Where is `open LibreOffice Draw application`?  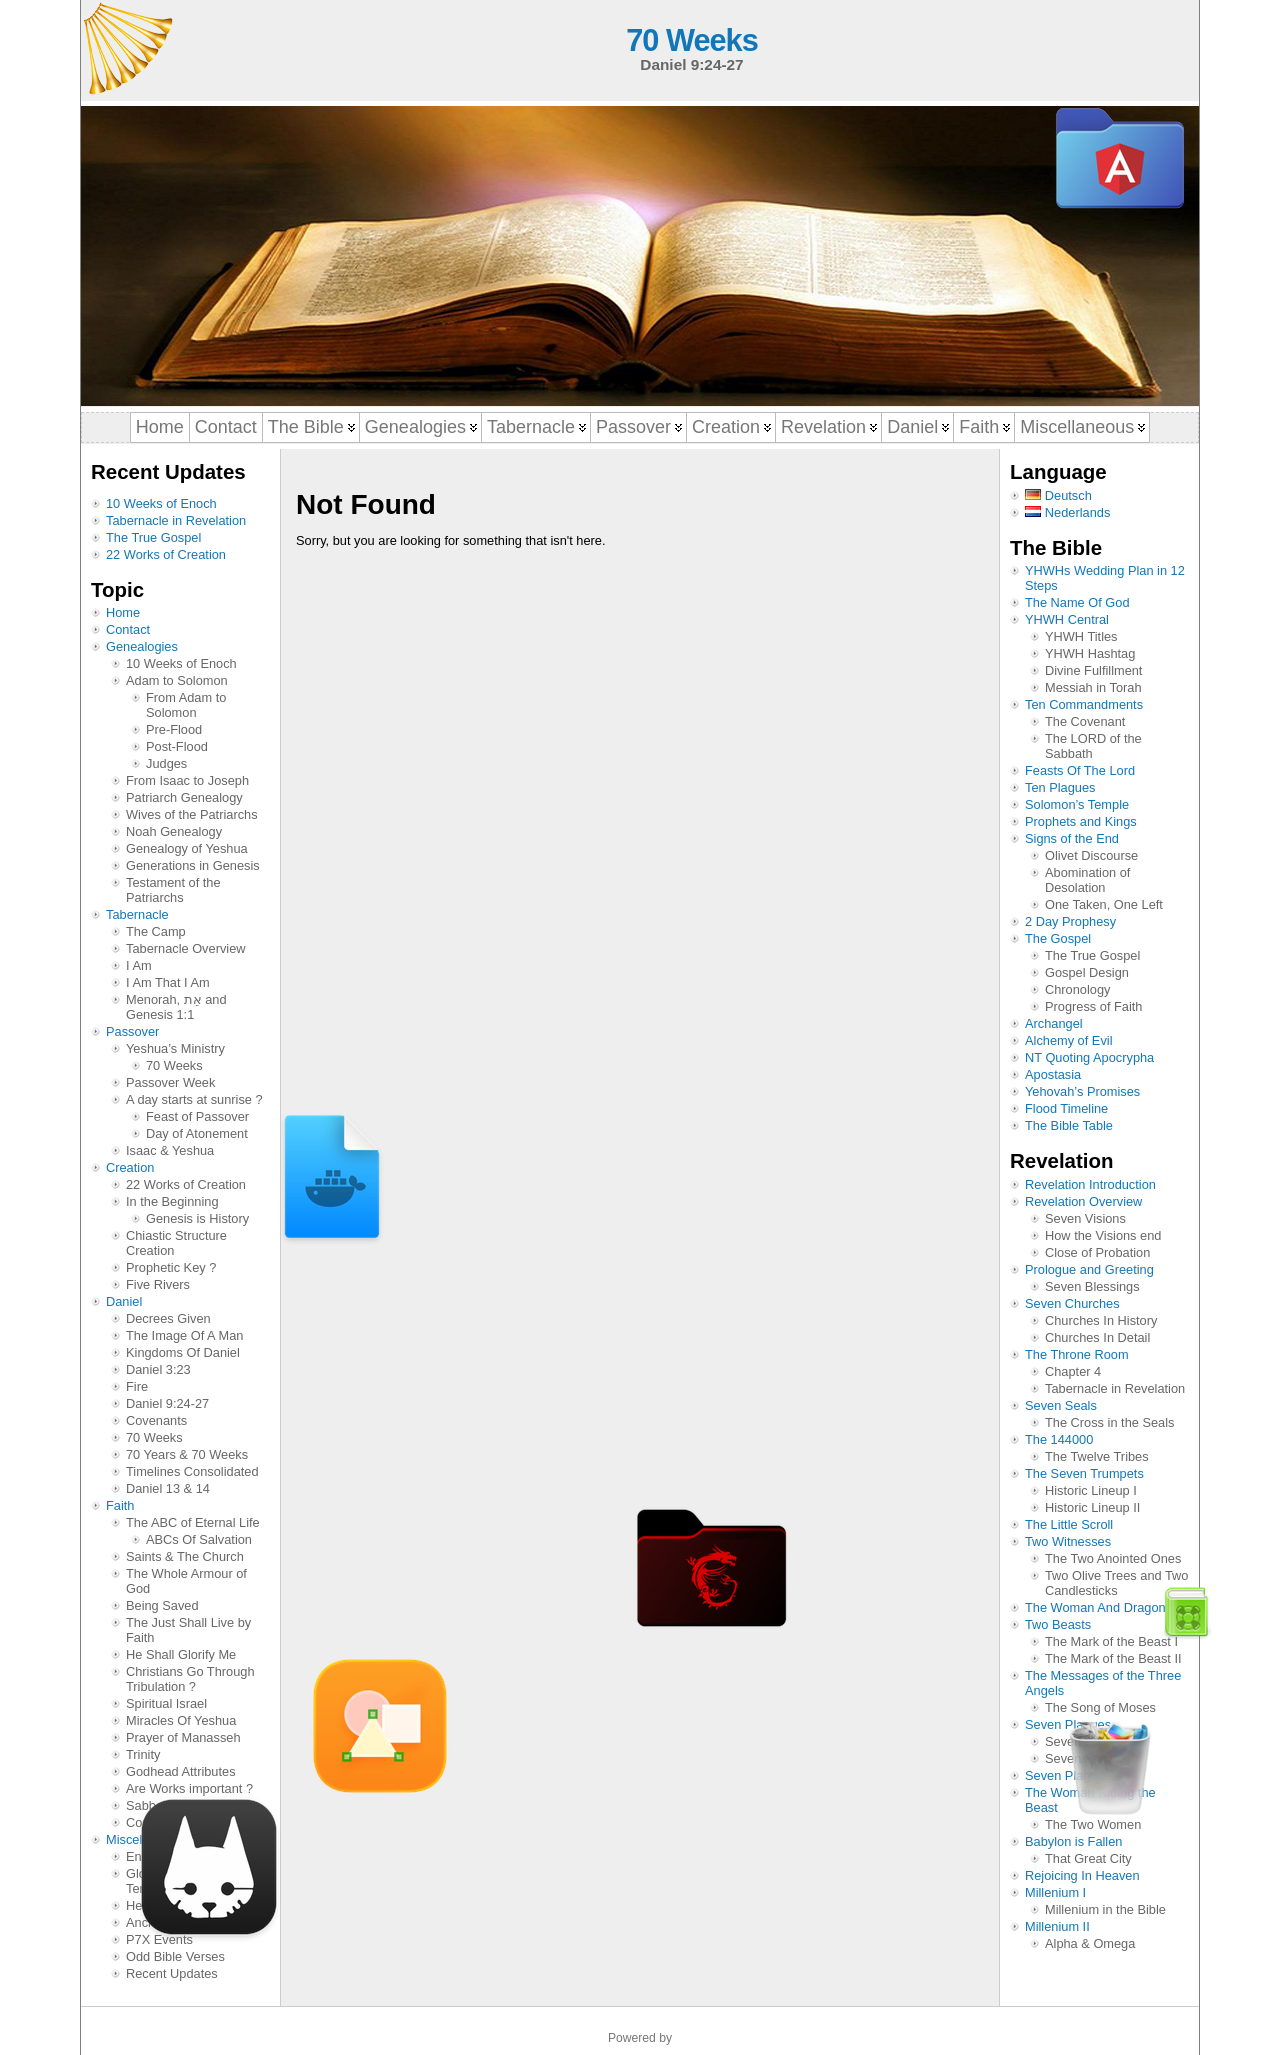
open LibreOffice Draw application is located at coordinates (380, 1726).